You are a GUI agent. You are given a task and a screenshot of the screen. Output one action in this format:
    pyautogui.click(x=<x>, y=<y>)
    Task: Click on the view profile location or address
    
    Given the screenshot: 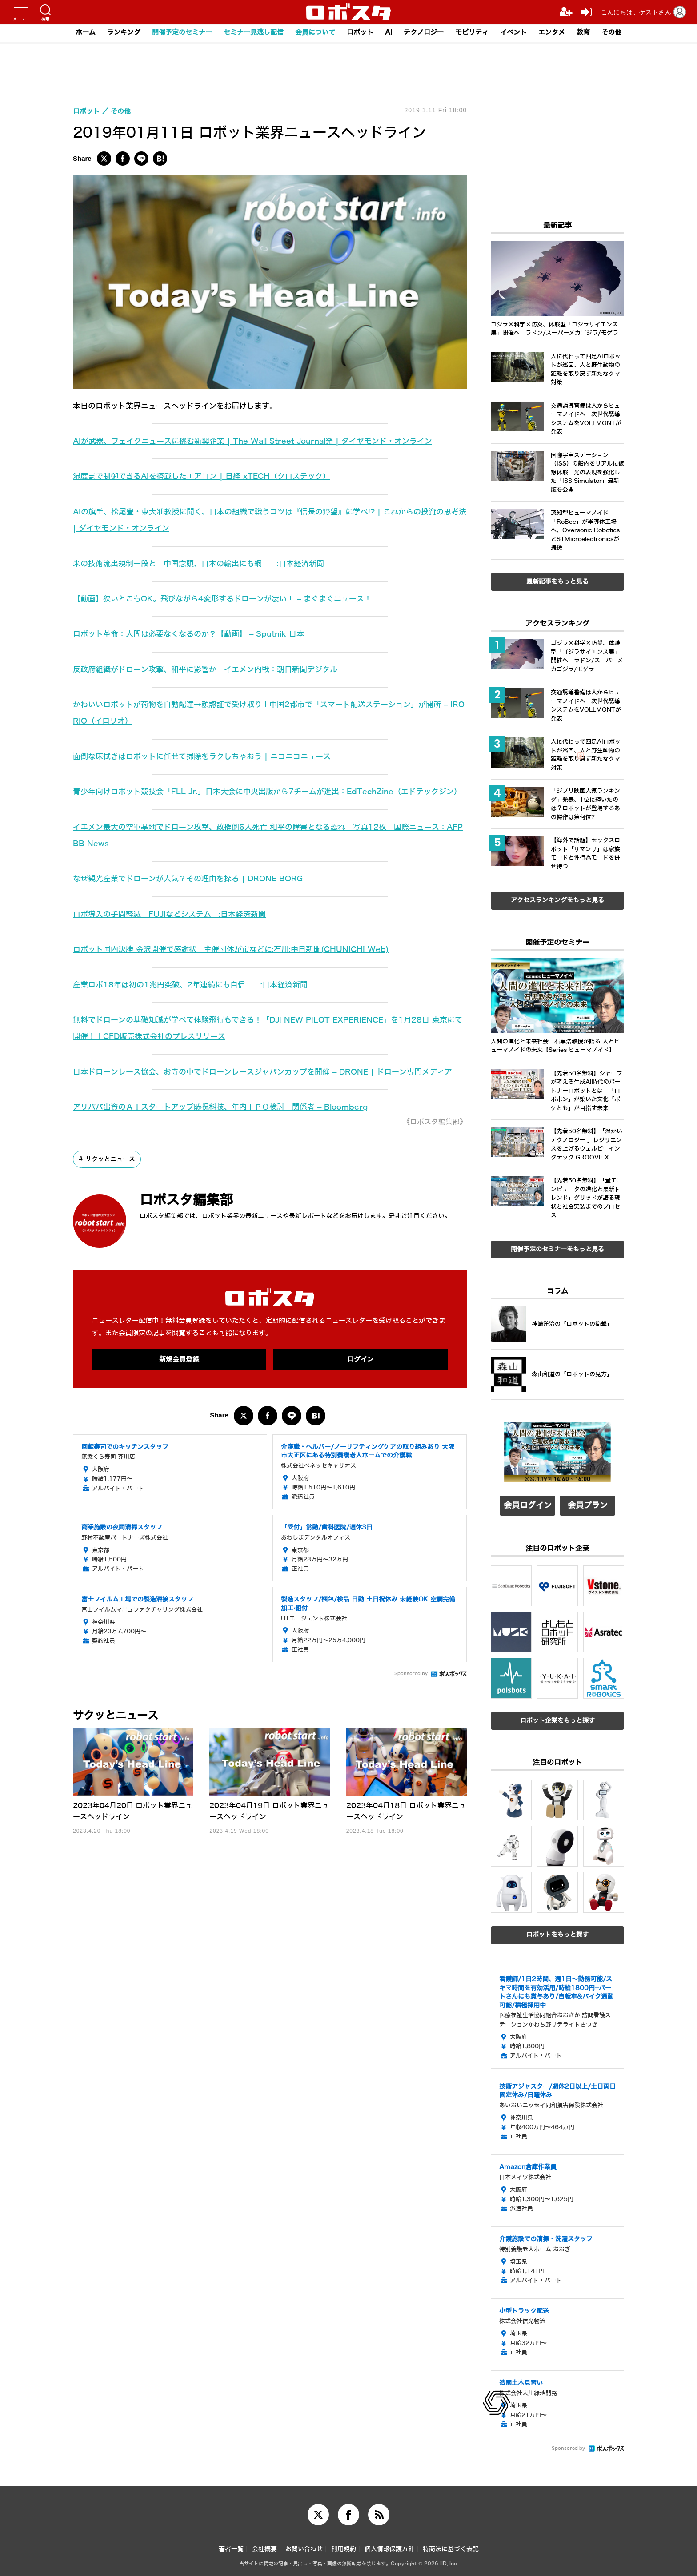 What is the action you would take?
    pyautogui.click(x=581, y=756)
    